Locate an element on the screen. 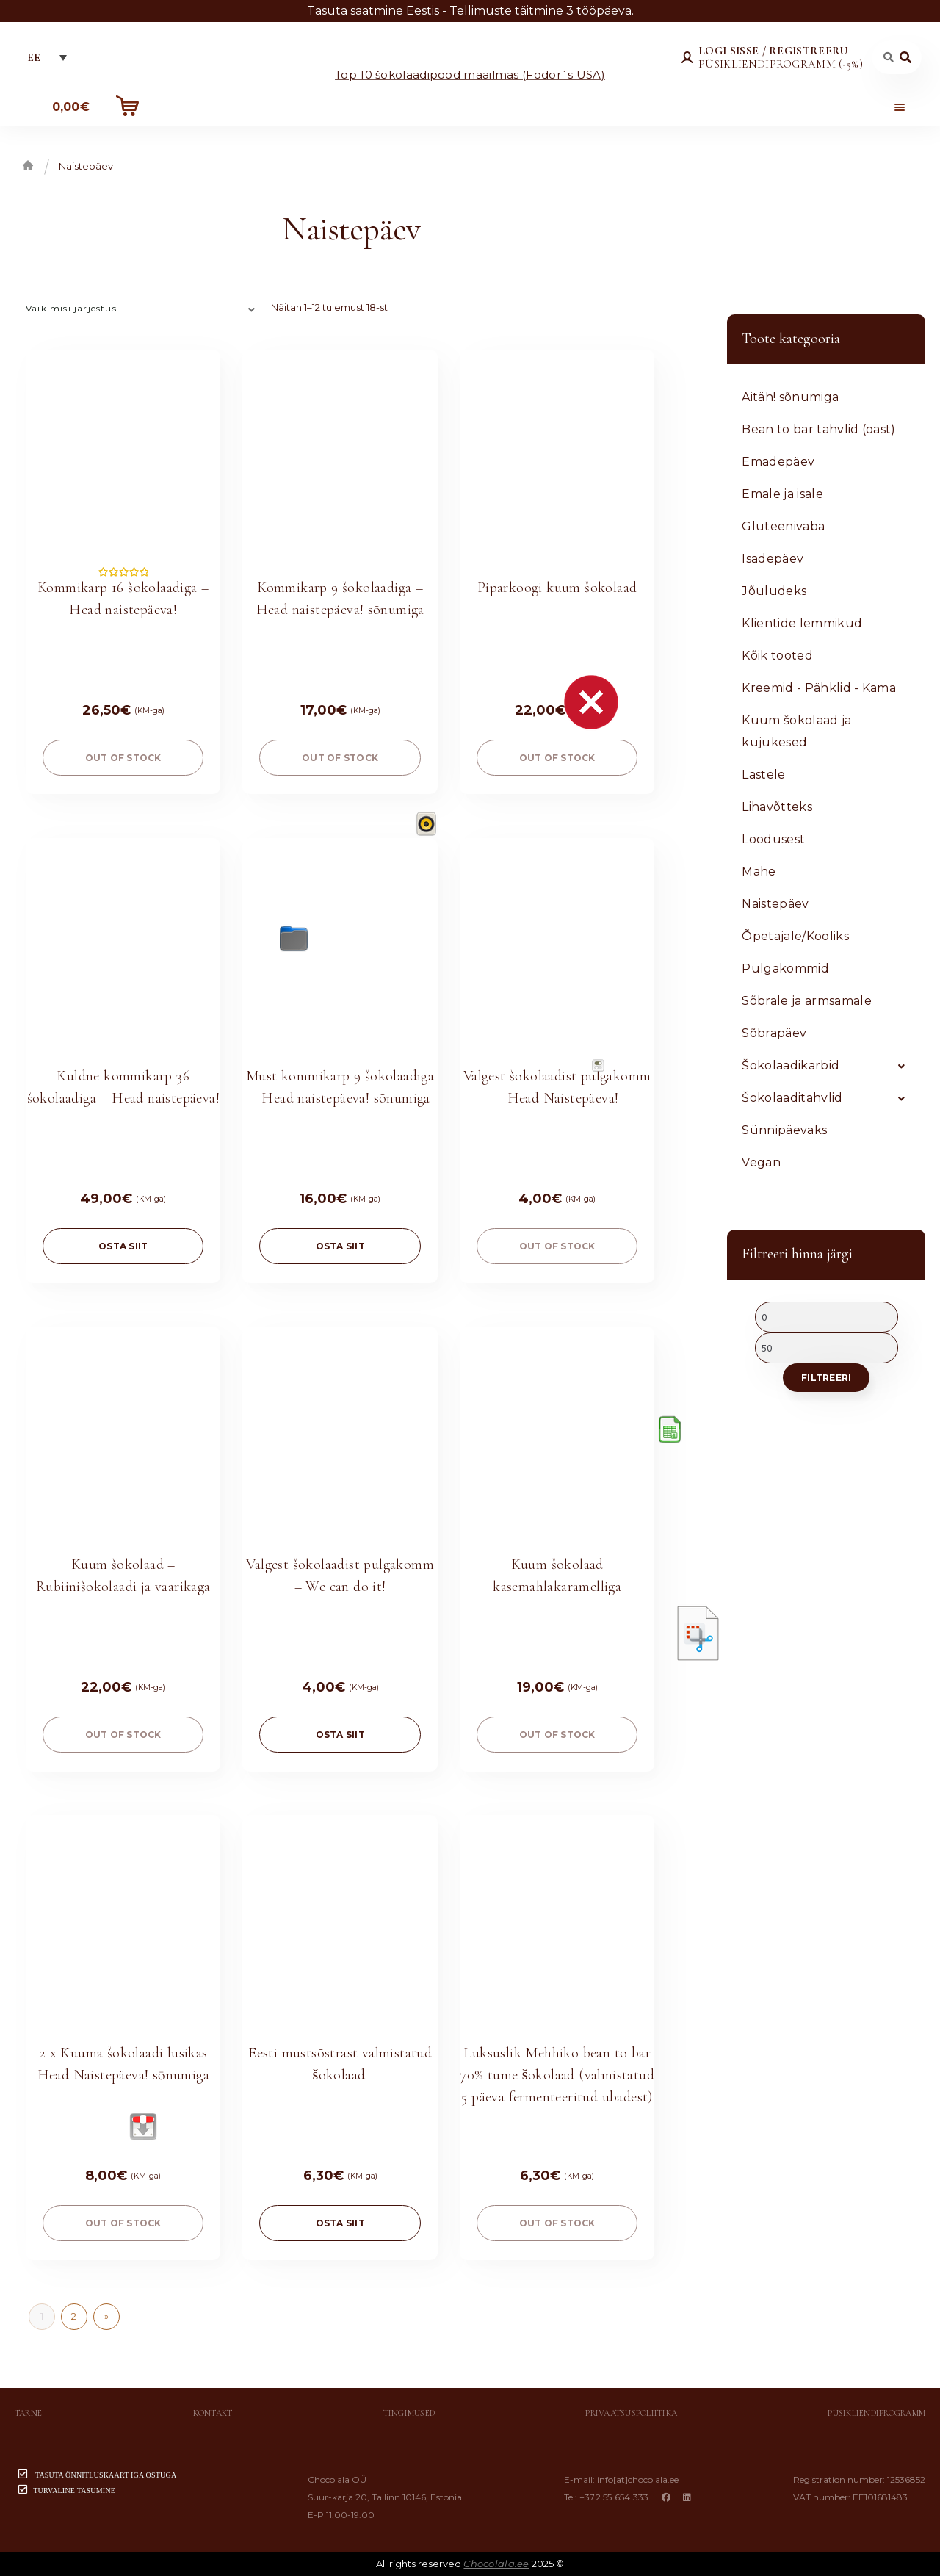 The image size is (940, 2576). cancel or close a dialog is located at coordinates (591, 702).